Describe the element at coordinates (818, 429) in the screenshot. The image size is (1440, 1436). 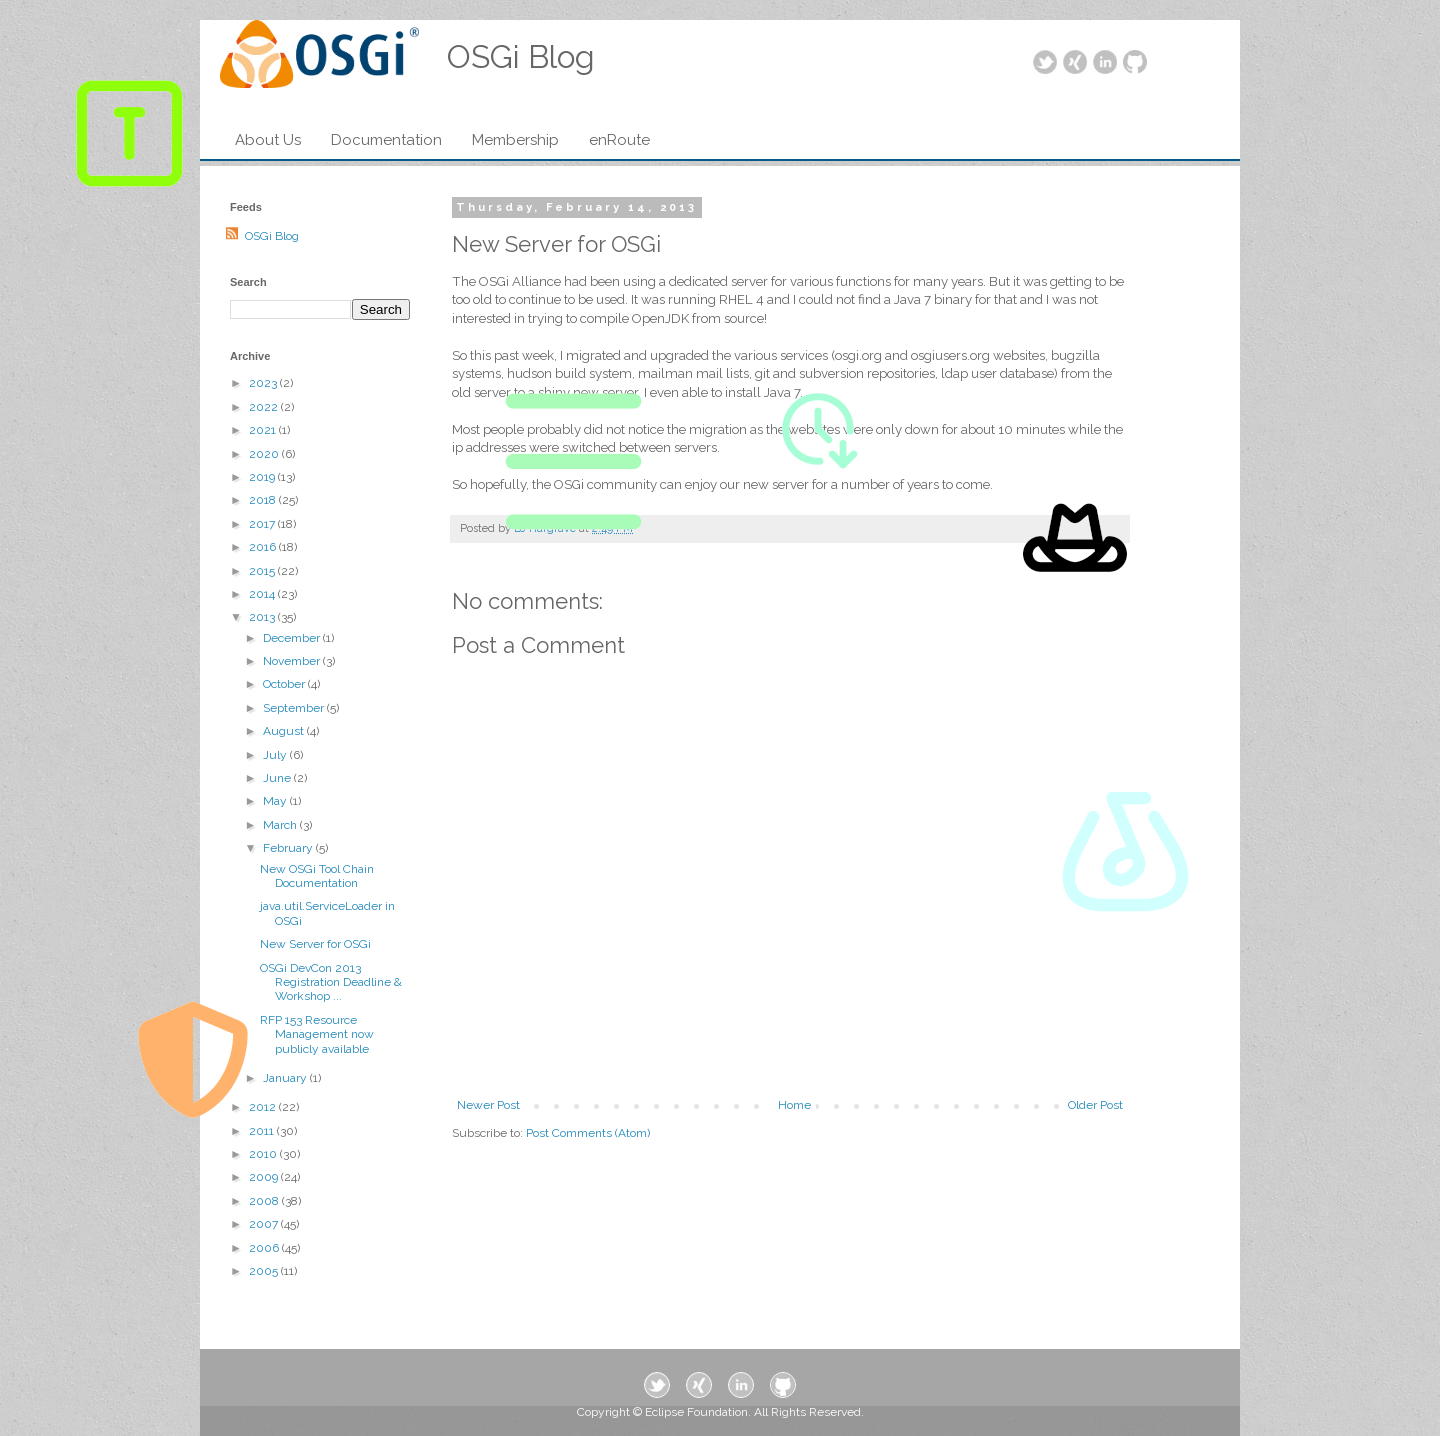
I see `download or export time/schedule data` at that location.